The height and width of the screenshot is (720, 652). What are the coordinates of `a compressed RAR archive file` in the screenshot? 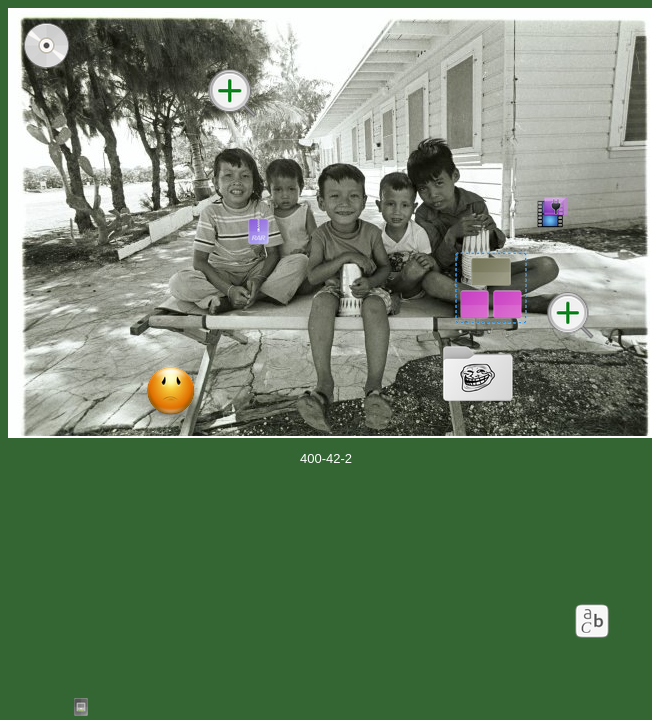 It's located at (258, 231).